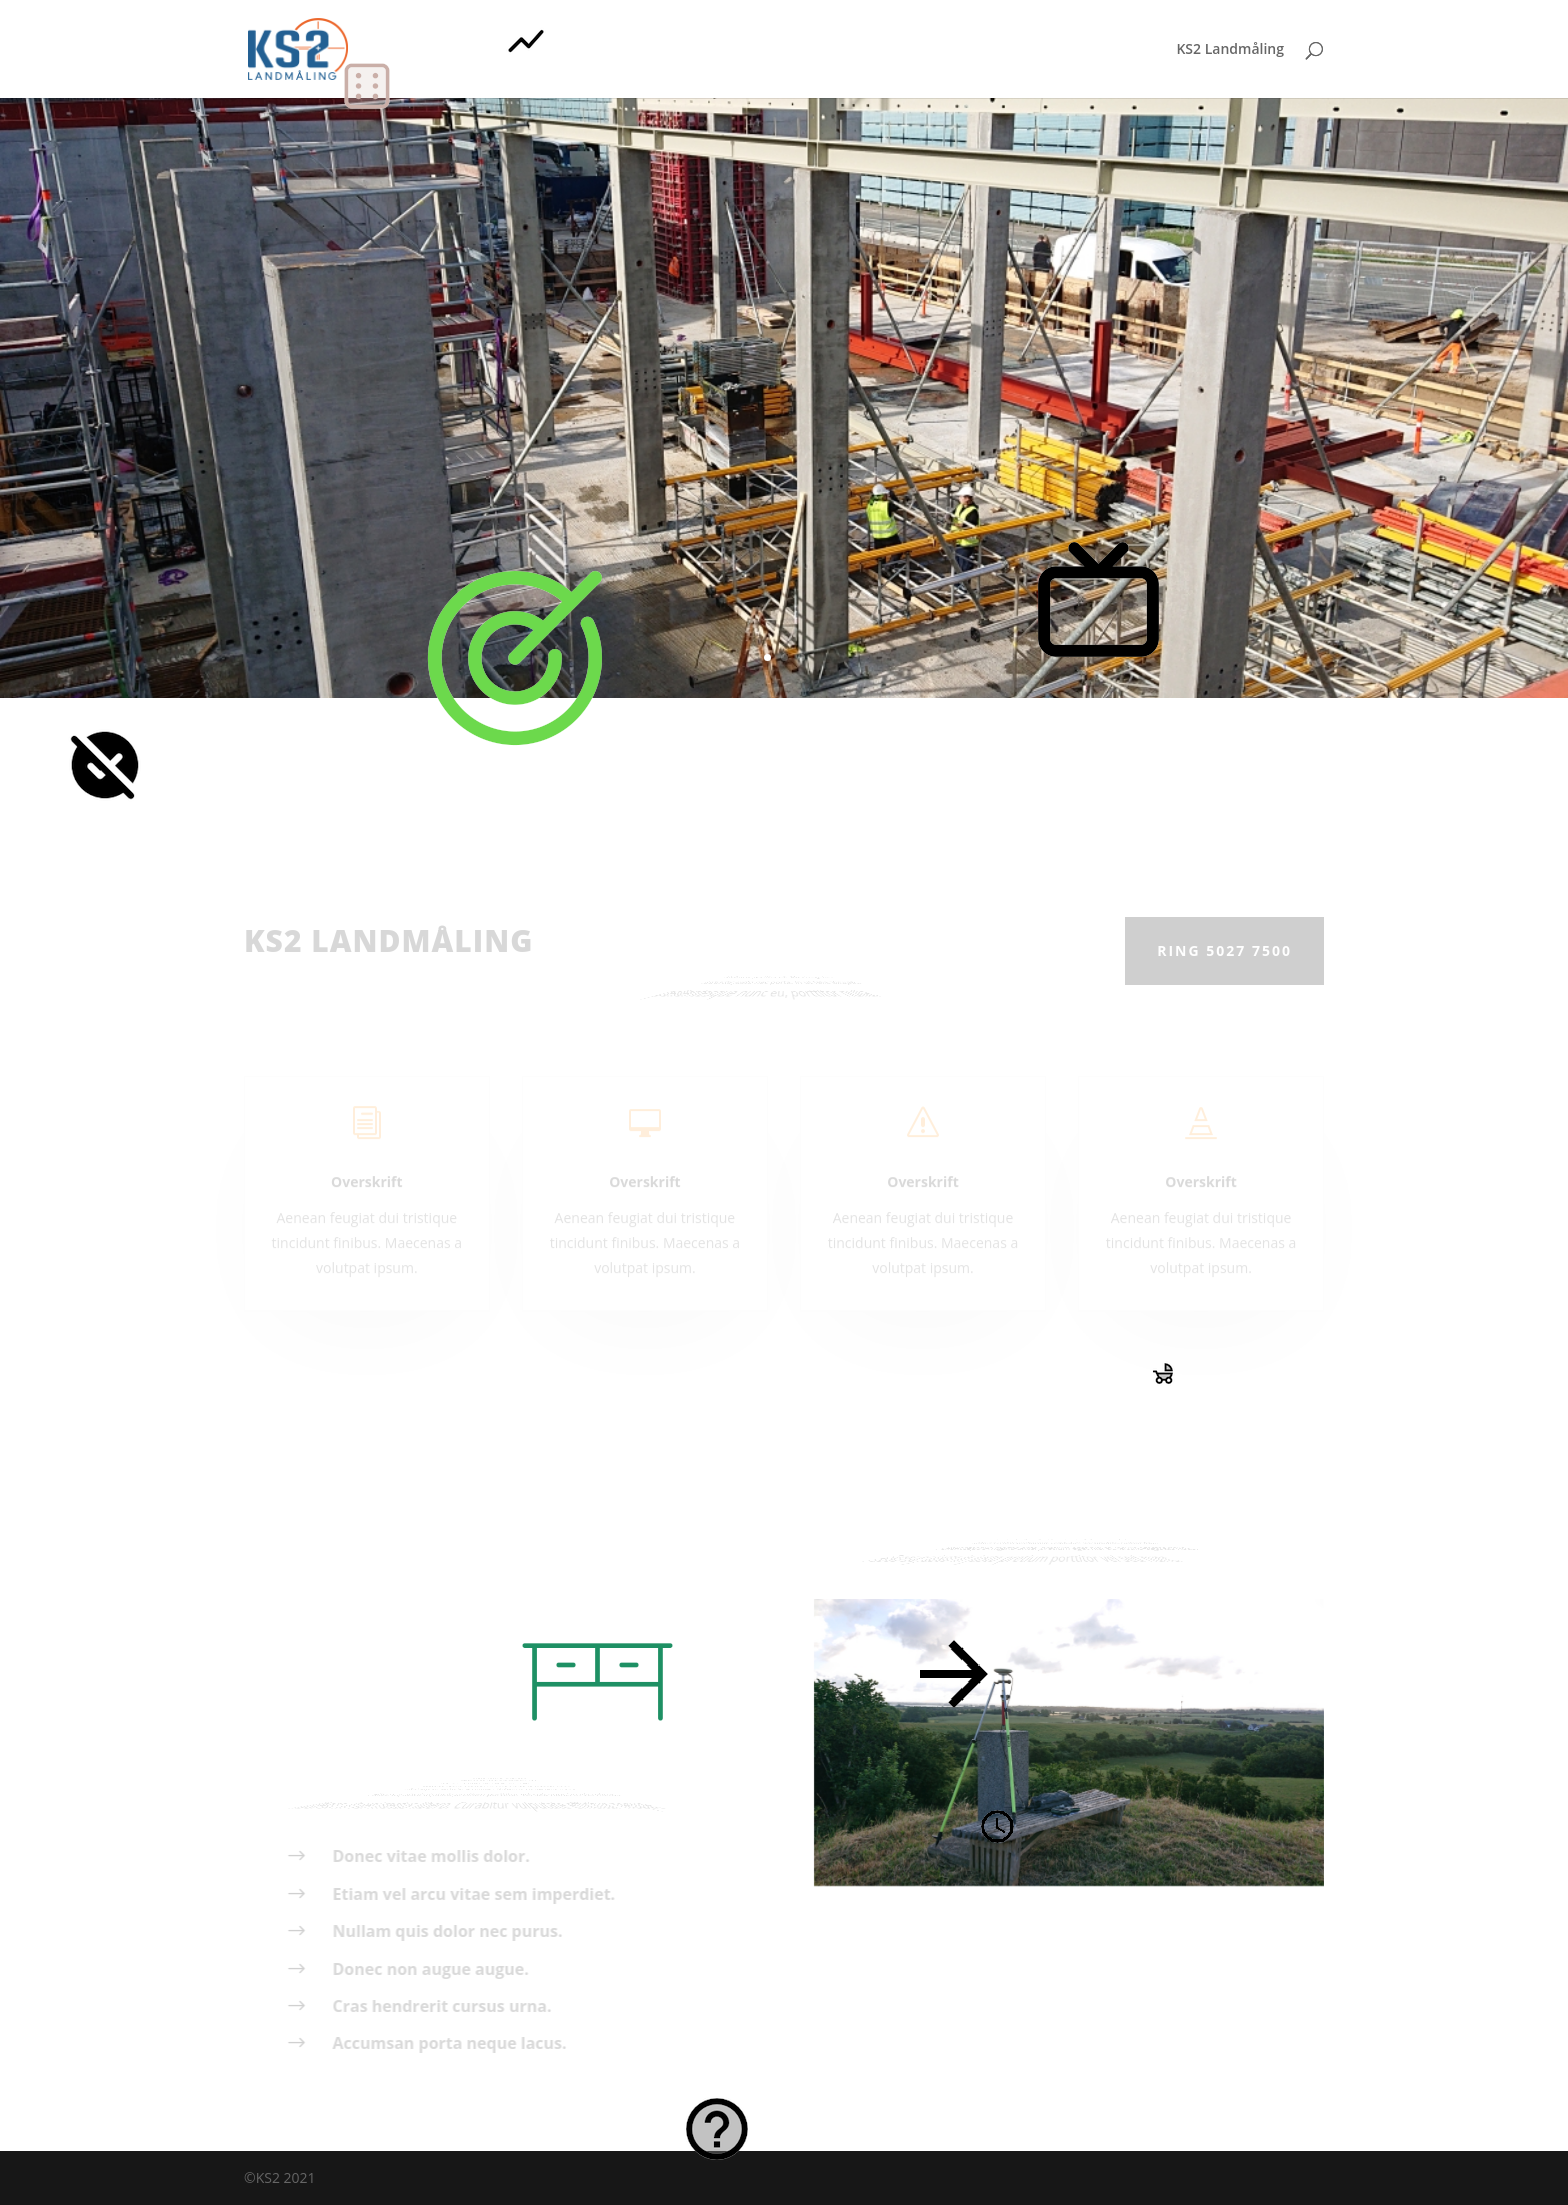  What do you see at coordinates (597, 1679) in the screenshot?
I see `access desk or workspace settings` at bounding box center [597, 1679].